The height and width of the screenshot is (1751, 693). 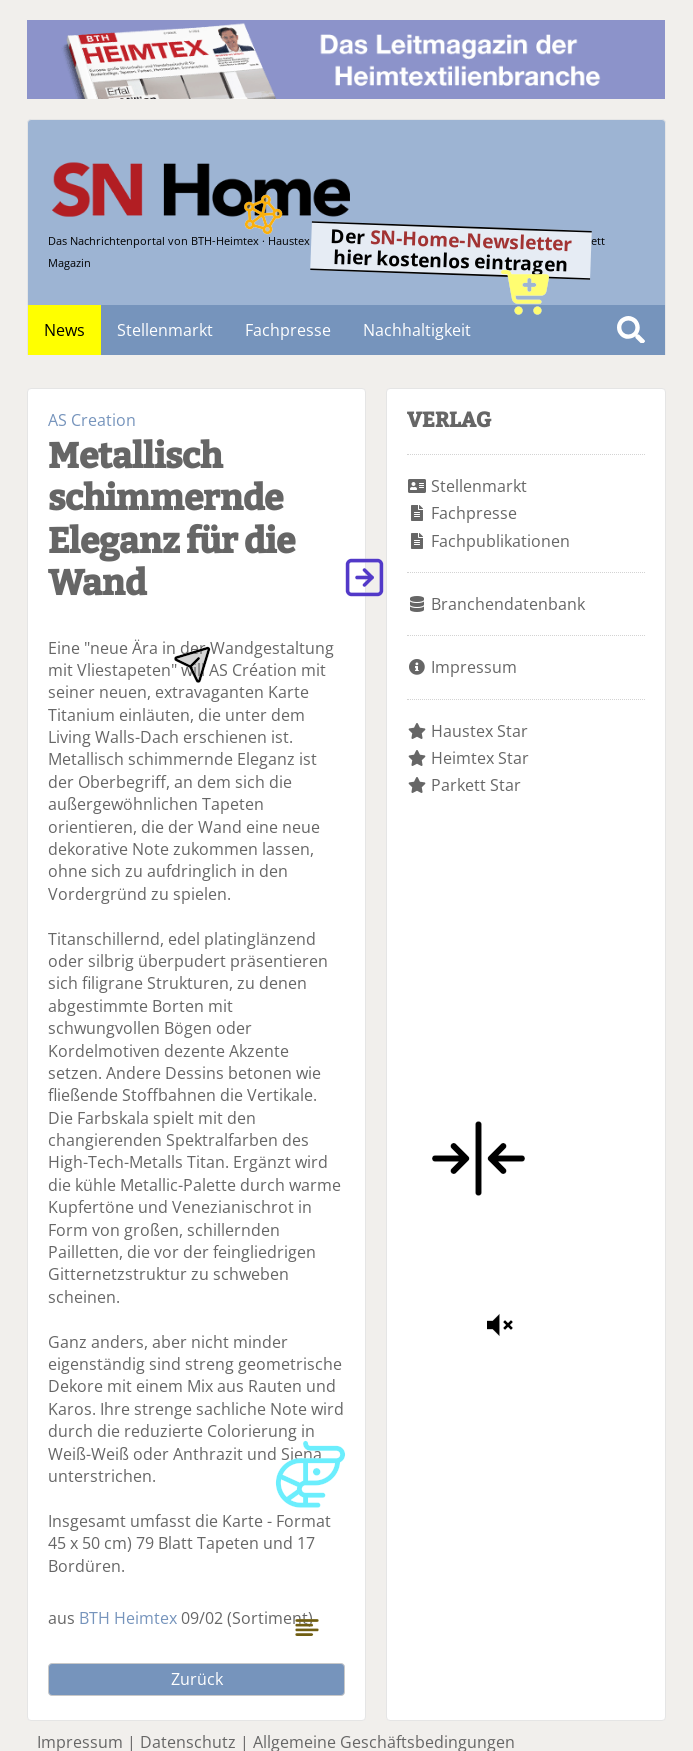 I want to click on align text to the left, so click(x=307, y=1628).